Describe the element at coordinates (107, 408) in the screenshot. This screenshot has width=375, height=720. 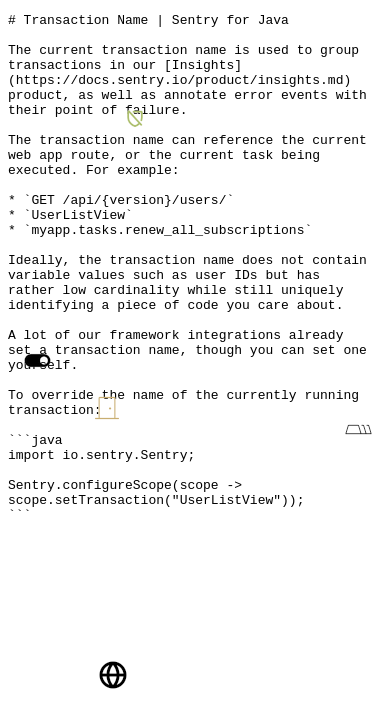
I see `exit or log out of the application` at that location.